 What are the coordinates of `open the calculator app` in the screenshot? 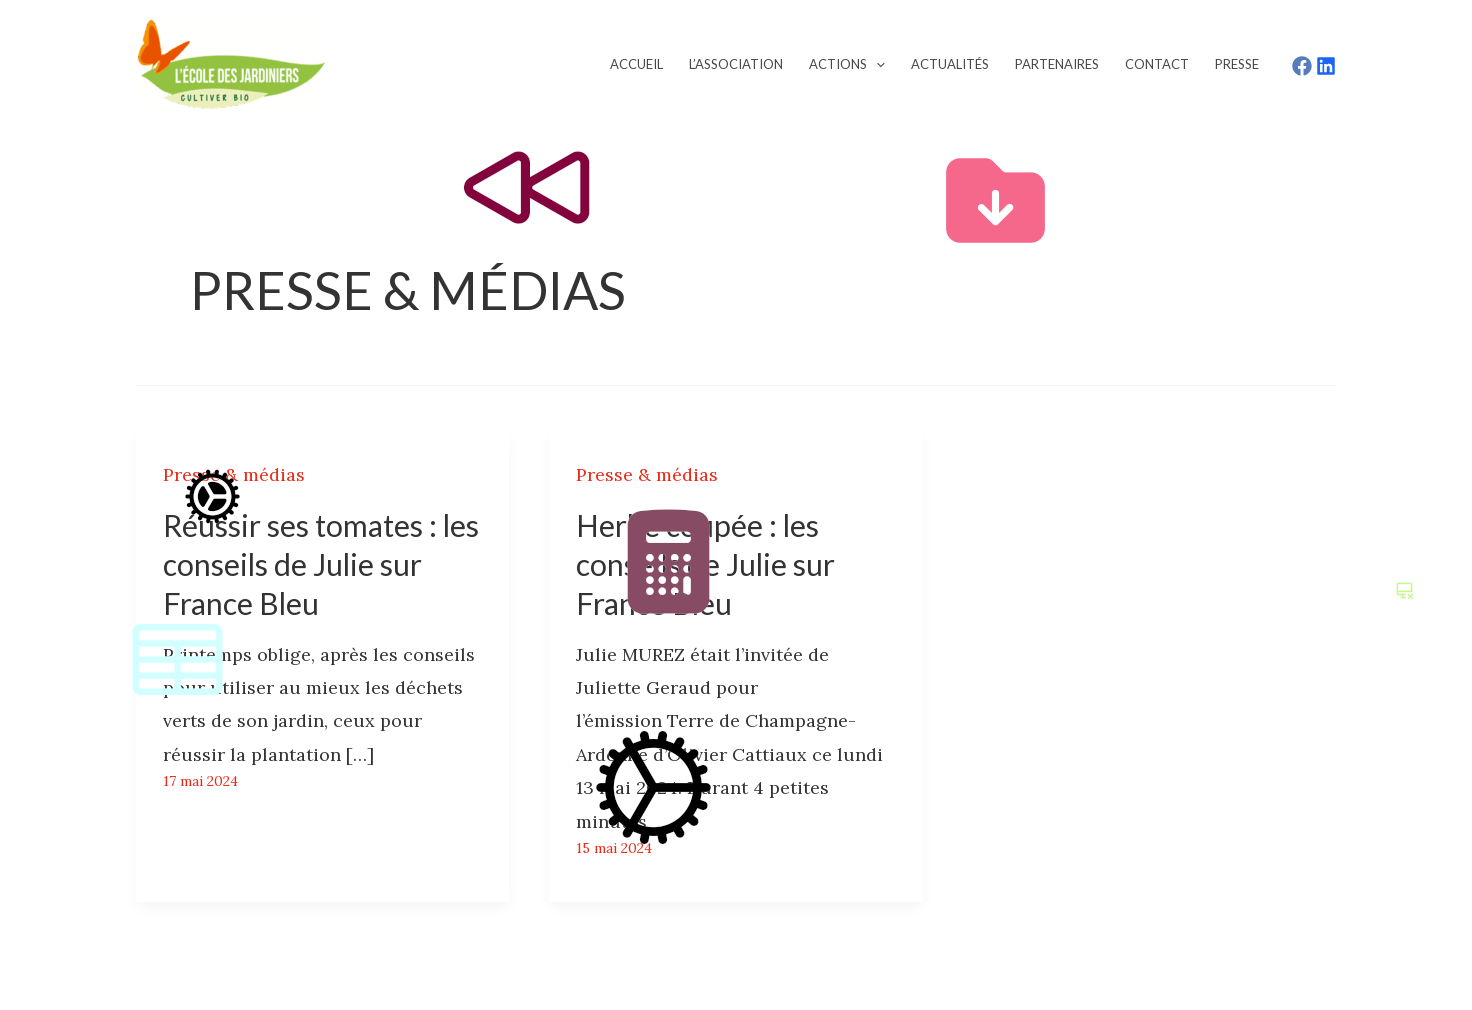 It's located at (668, 561).